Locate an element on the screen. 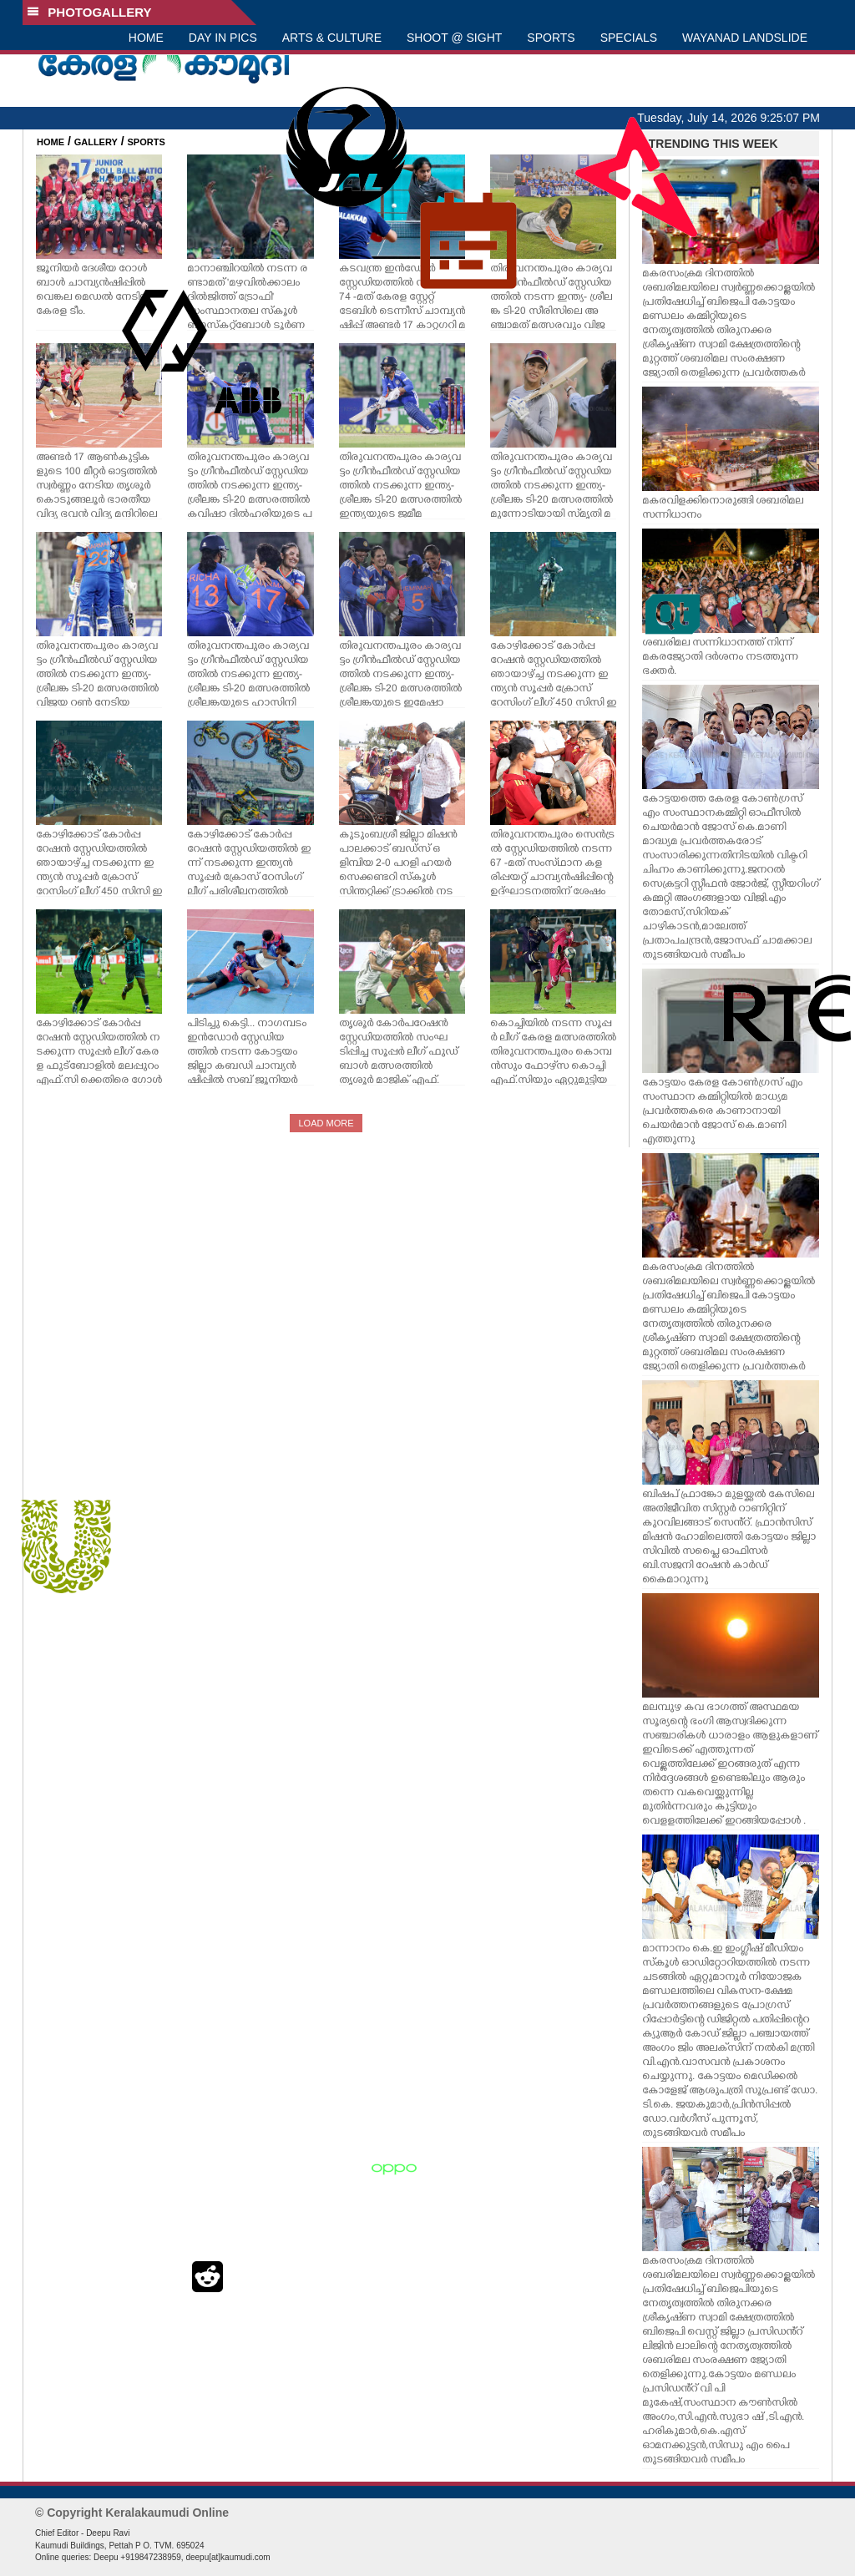 This screenshot has width=855, height=2576. xendit payment platform logo is located at coordinates (164, 331).